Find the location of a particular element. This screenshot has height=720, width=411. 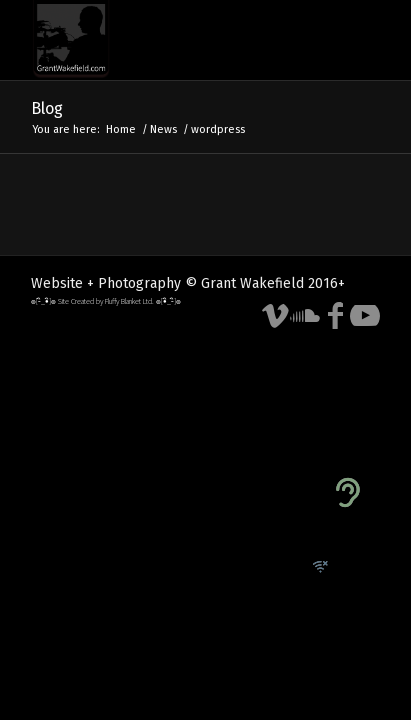

enable audio or listening features is located at coordinates (346, 492).